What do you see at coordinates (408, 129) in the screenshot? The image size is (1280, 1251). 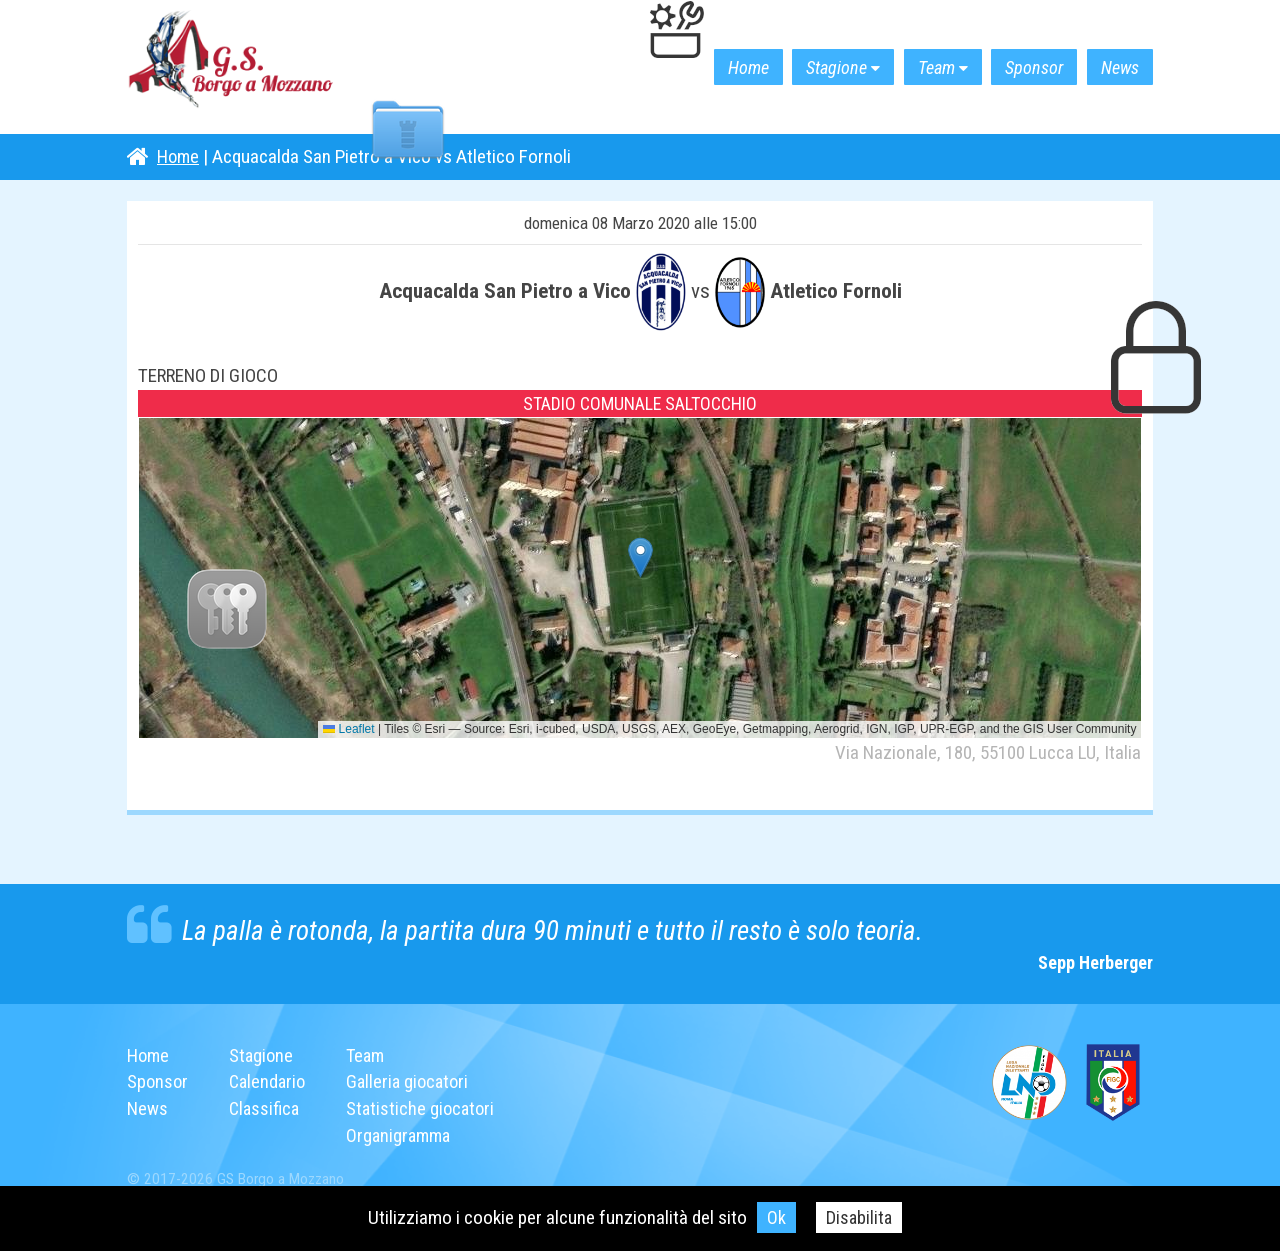 I see `open Intego security software folder` at bounding box center [408, 129].